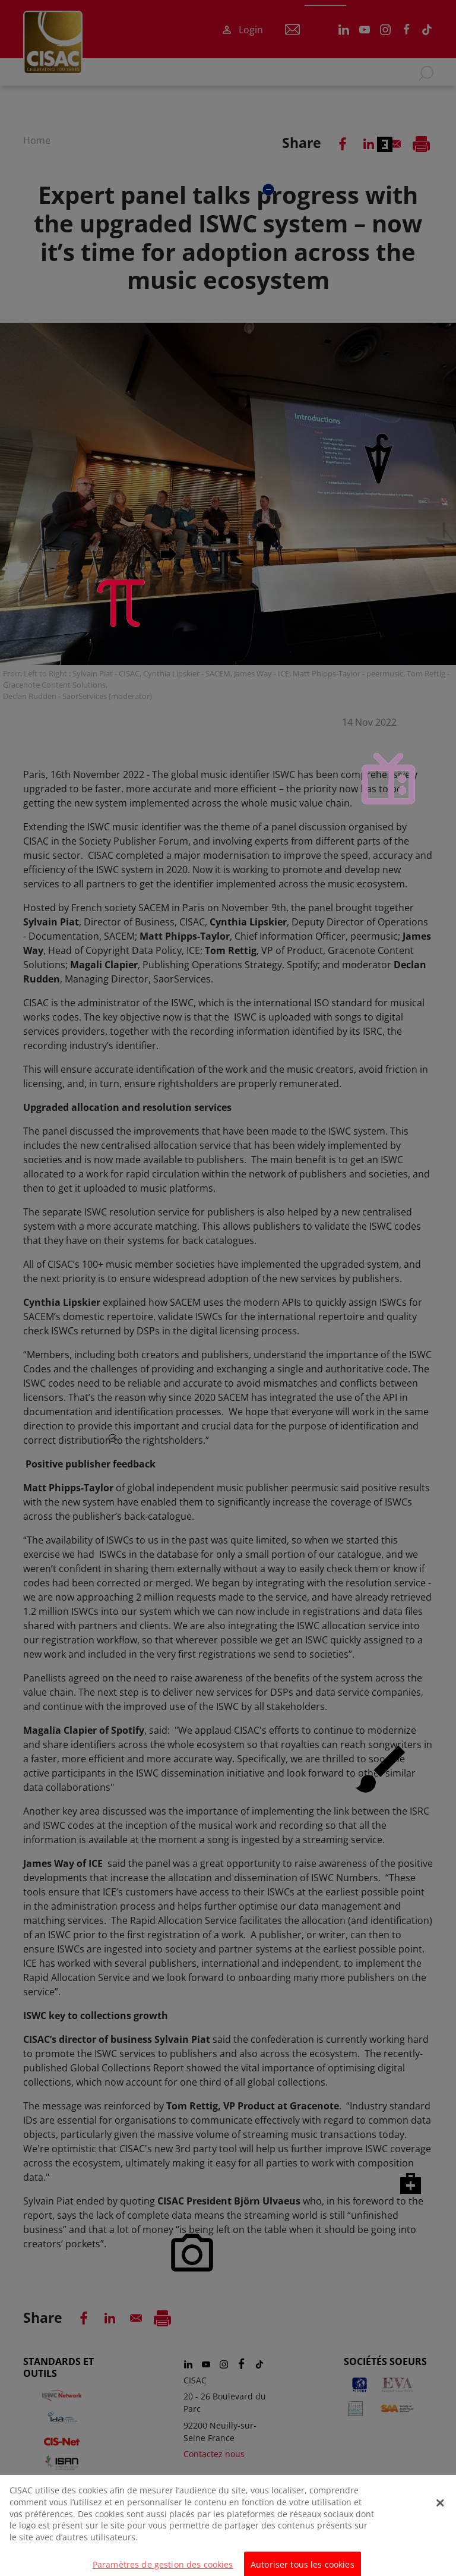  Describe the element at coordinates (112, 1438) in the screenshot. I see `add a new task to your list` at that location.